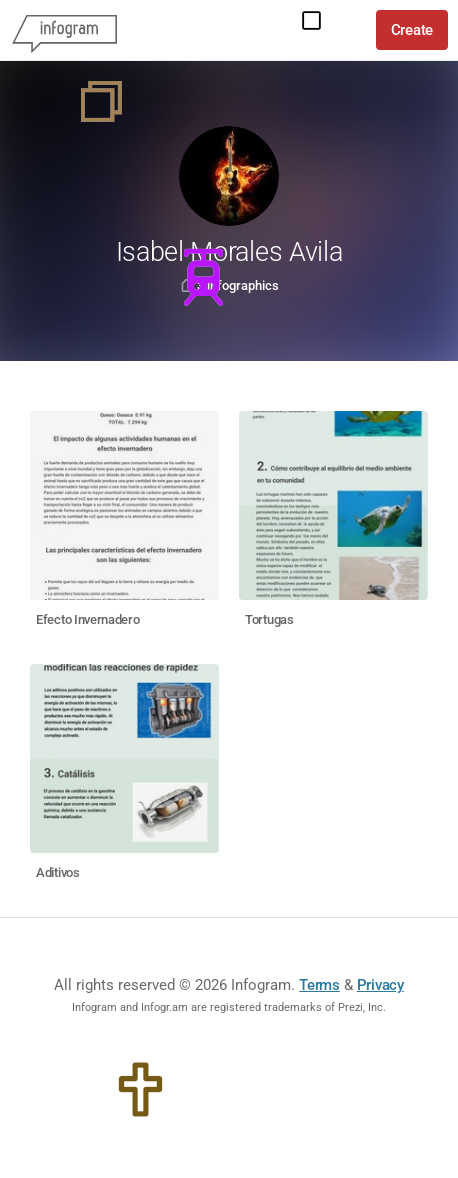  What do you see at coordinates (203, 276) in the screenshot?
I see `access public transit or tram routes` at bounding box center [203, 276].